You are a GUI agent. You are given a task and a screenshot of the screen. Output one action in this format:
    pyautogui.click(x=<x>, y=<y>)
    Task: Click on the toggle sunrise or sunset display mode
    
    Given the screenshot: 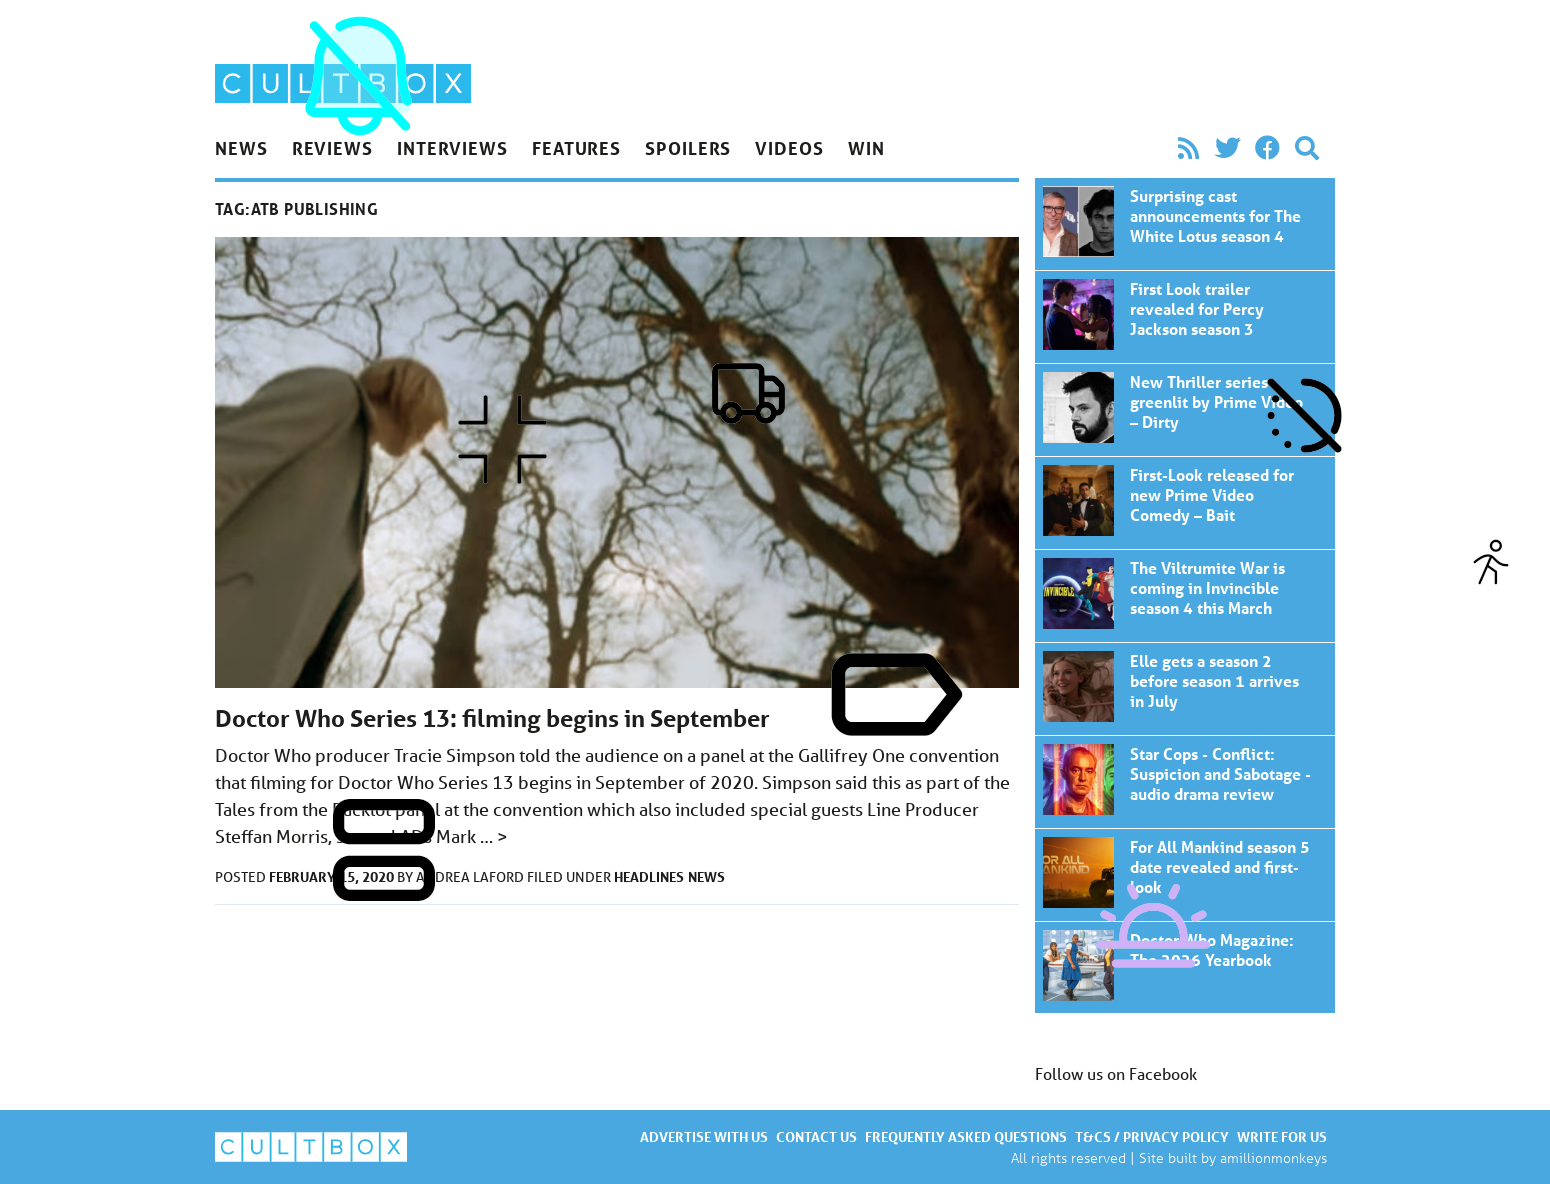 What is the action you would take?
    pyautogui.click(x=1153, y=929)
    